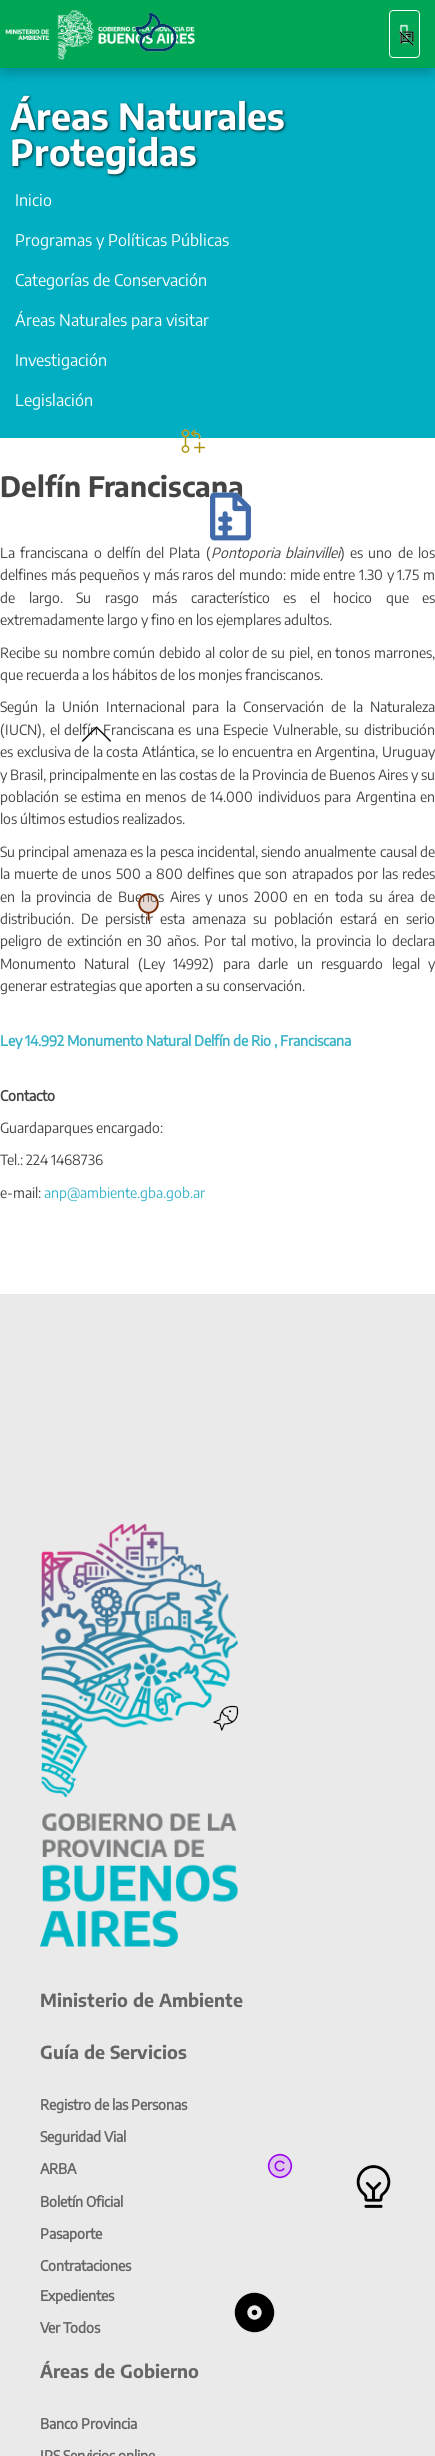 The image size is (435, 2456). Describe the element at coordinates (148, 906) in the screenshot. I see `select neuter or non-binary gender option` at that location.